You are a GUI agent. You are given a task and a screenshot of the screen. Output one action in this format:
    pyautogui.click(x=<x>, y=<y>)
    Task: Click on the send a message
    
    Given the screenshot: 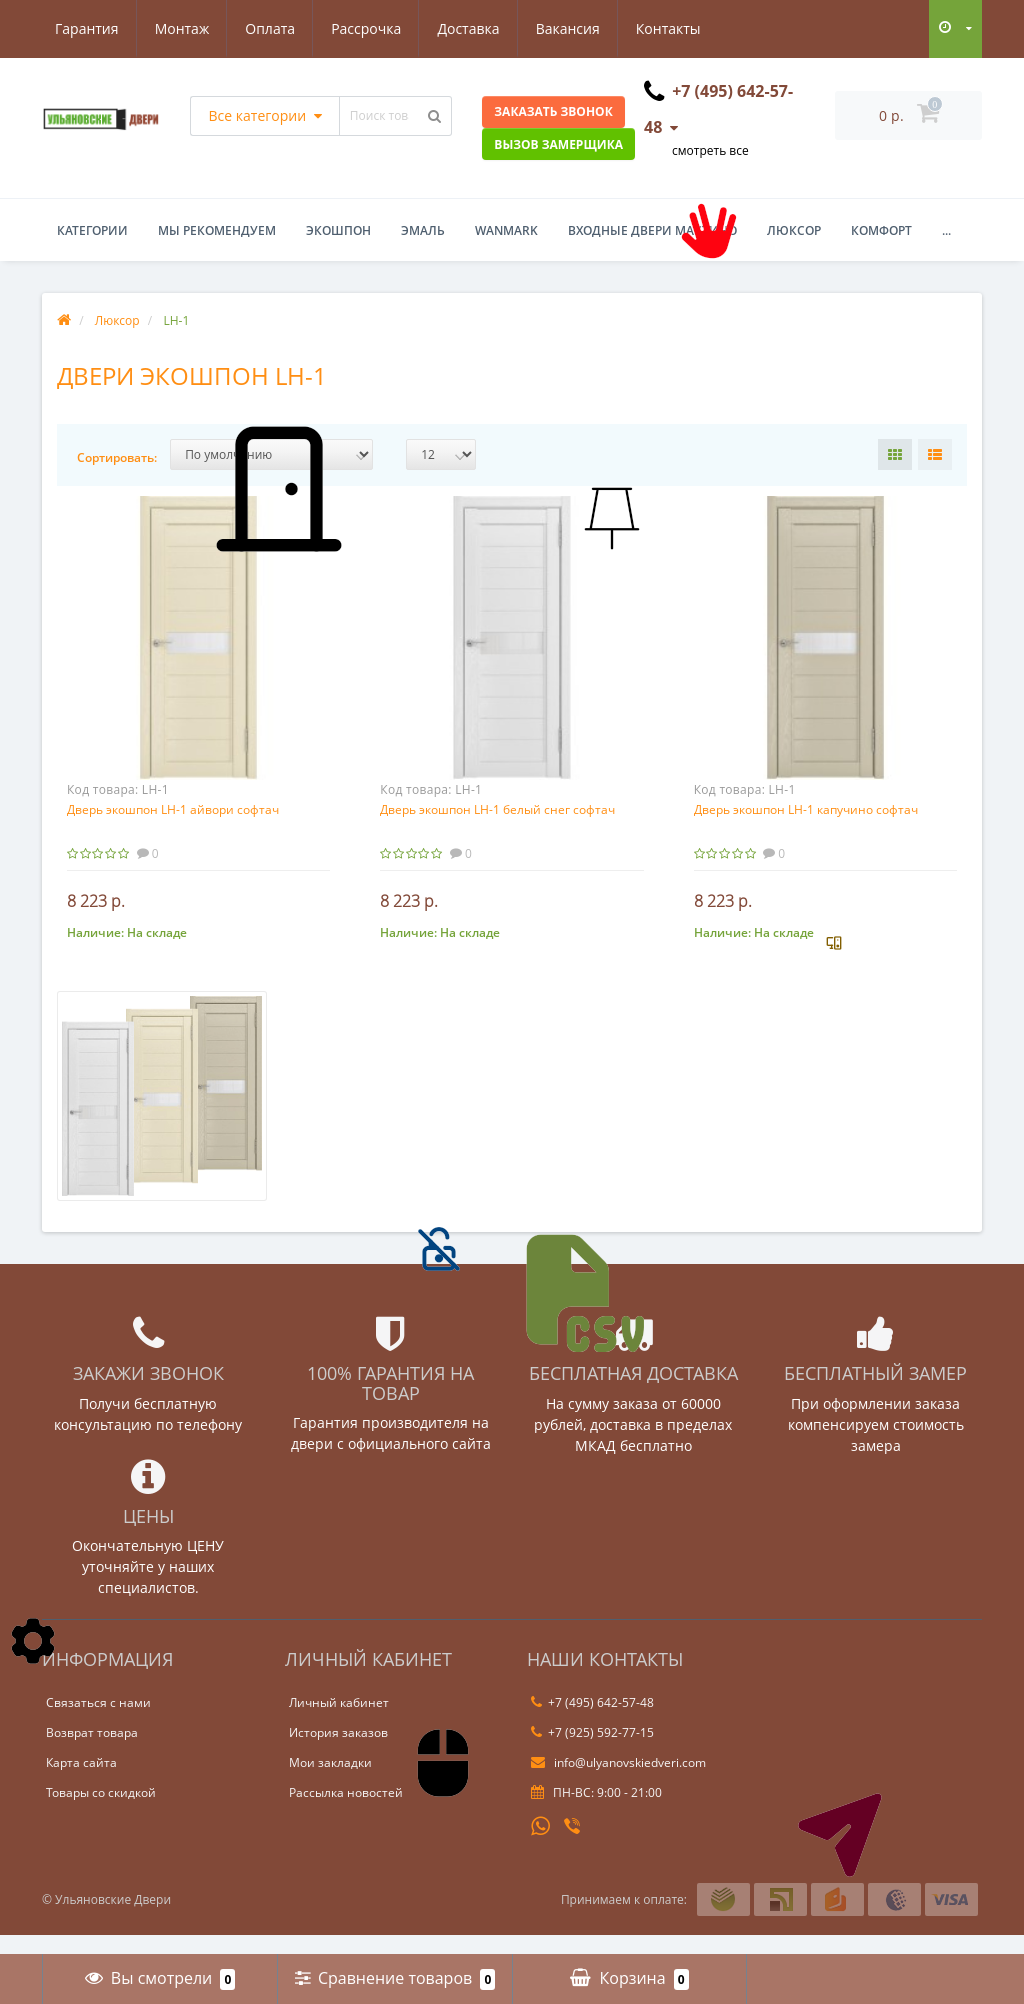 What is the action you would take?
    pyautogui.click(x=839, y=1836)
    